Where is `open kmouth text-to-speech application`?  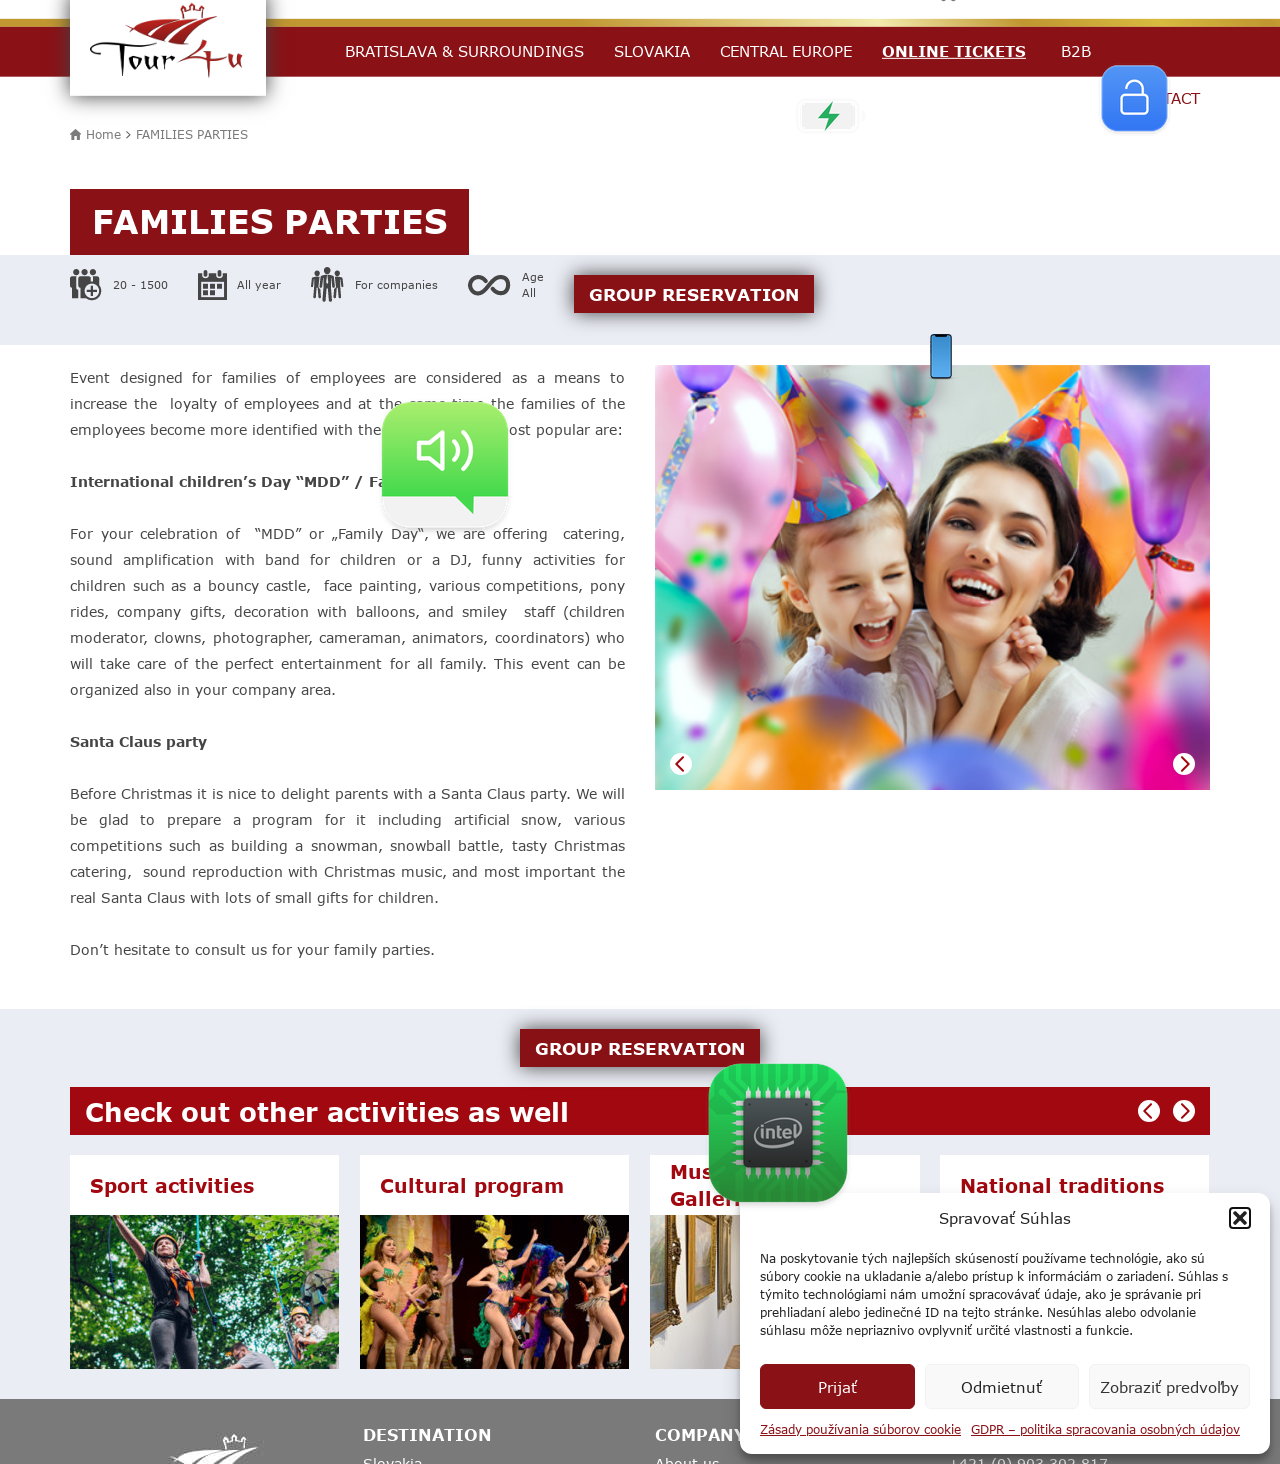
open kmouth text-to-speech application is located at coordinates (445, 465).